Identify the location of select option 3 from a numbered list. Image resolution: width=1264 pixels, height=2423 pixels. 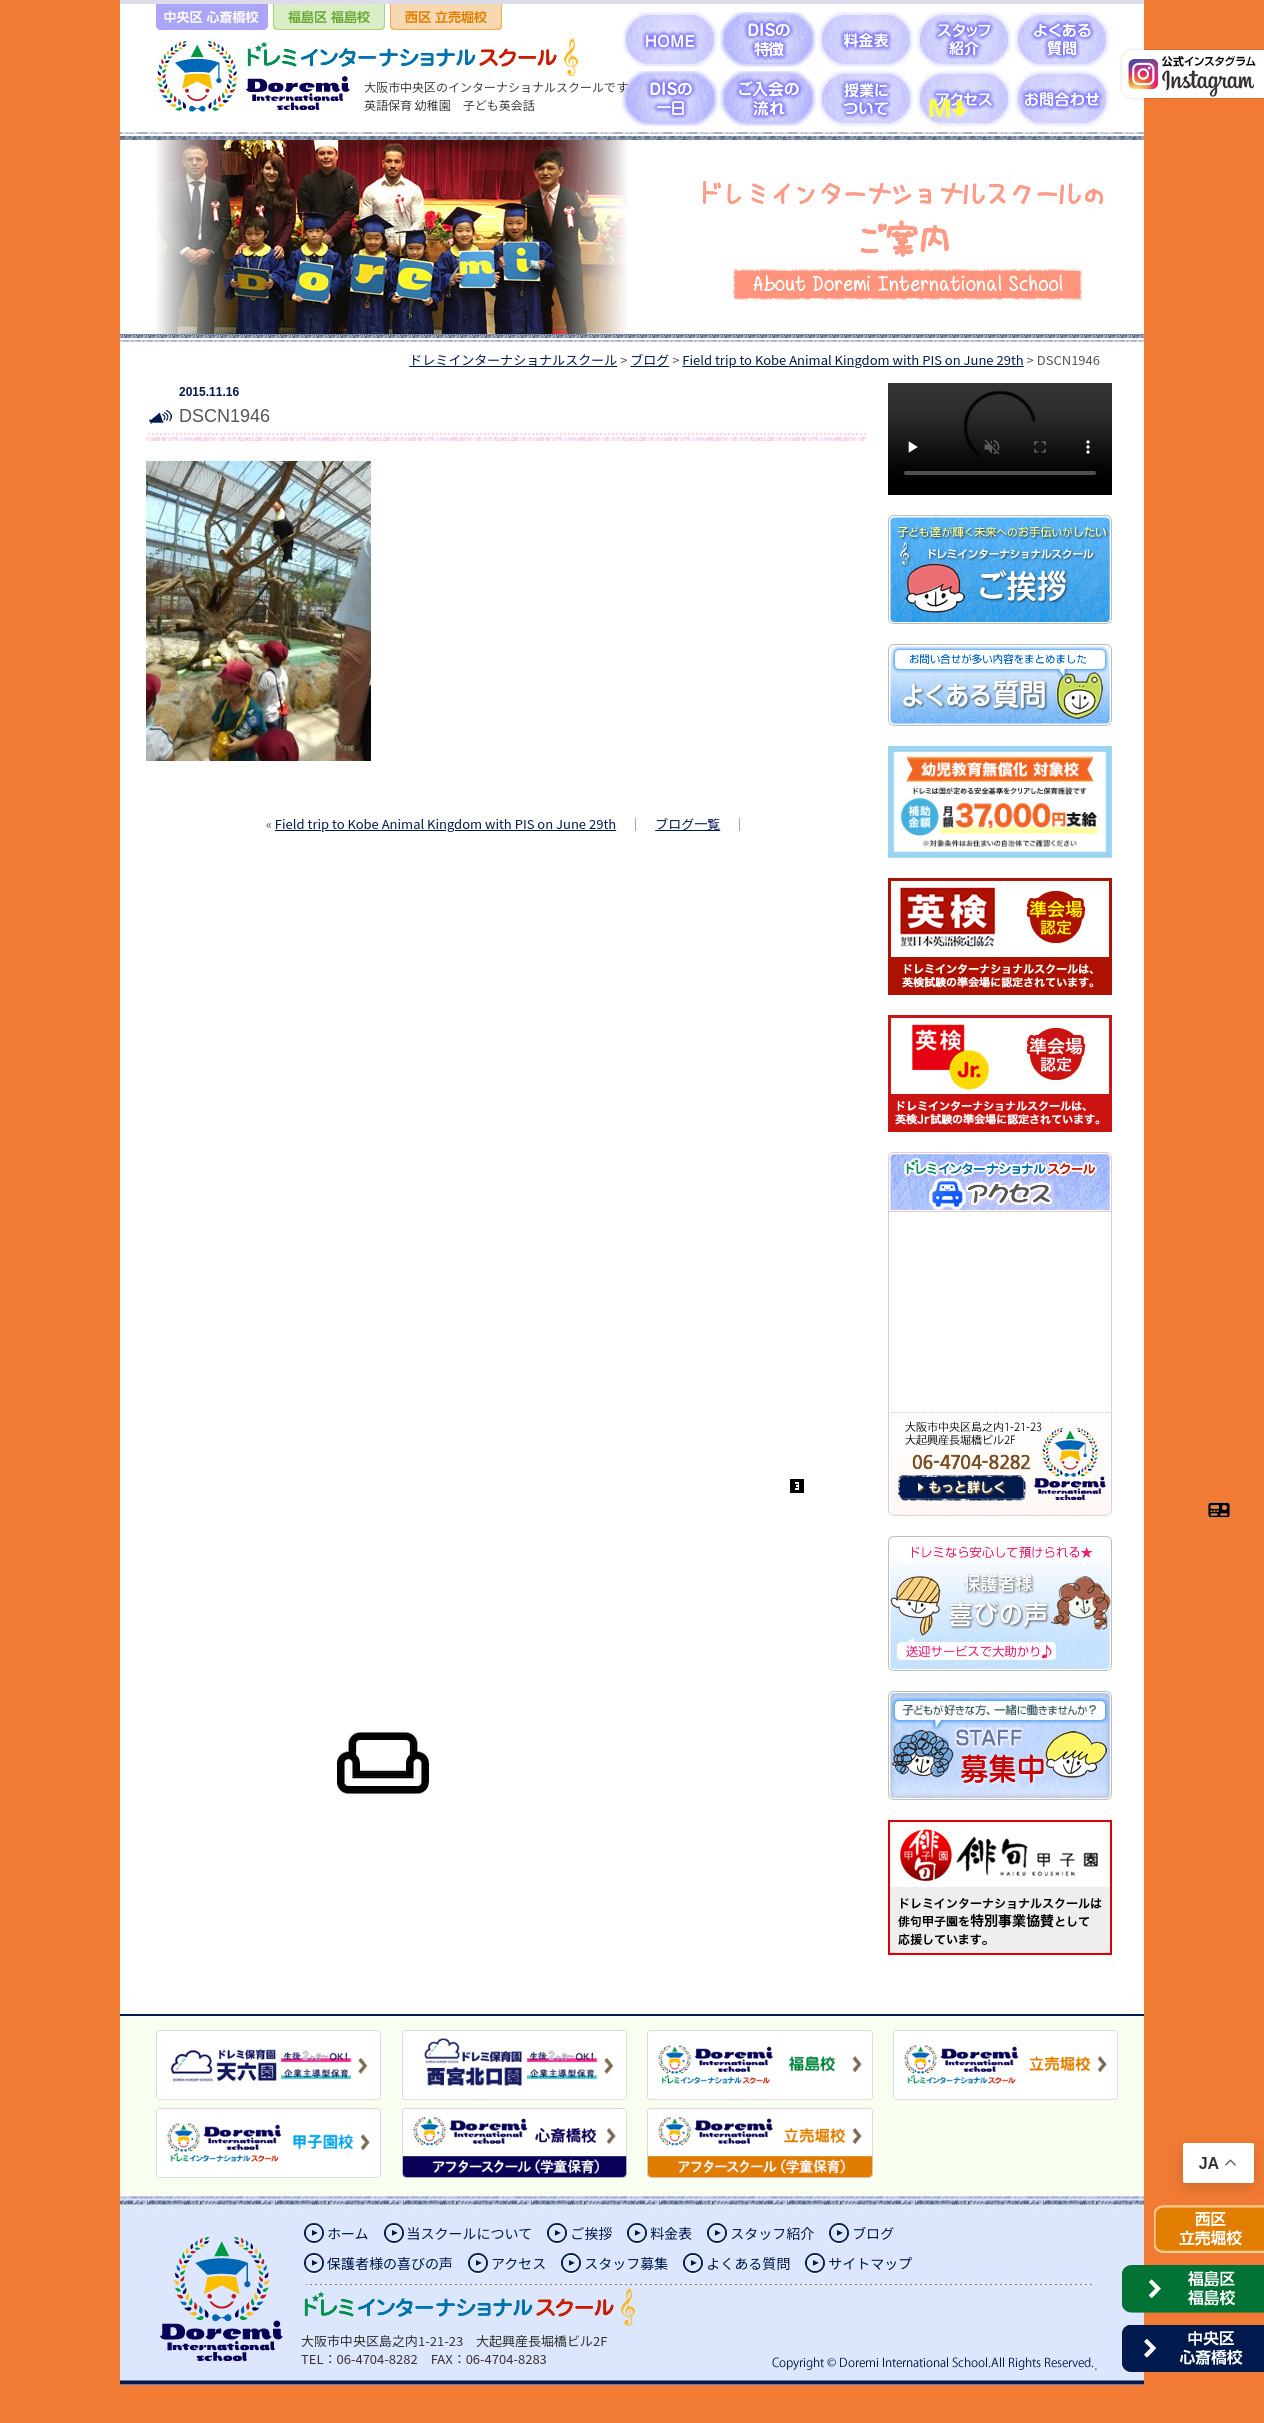
(797, 1486).